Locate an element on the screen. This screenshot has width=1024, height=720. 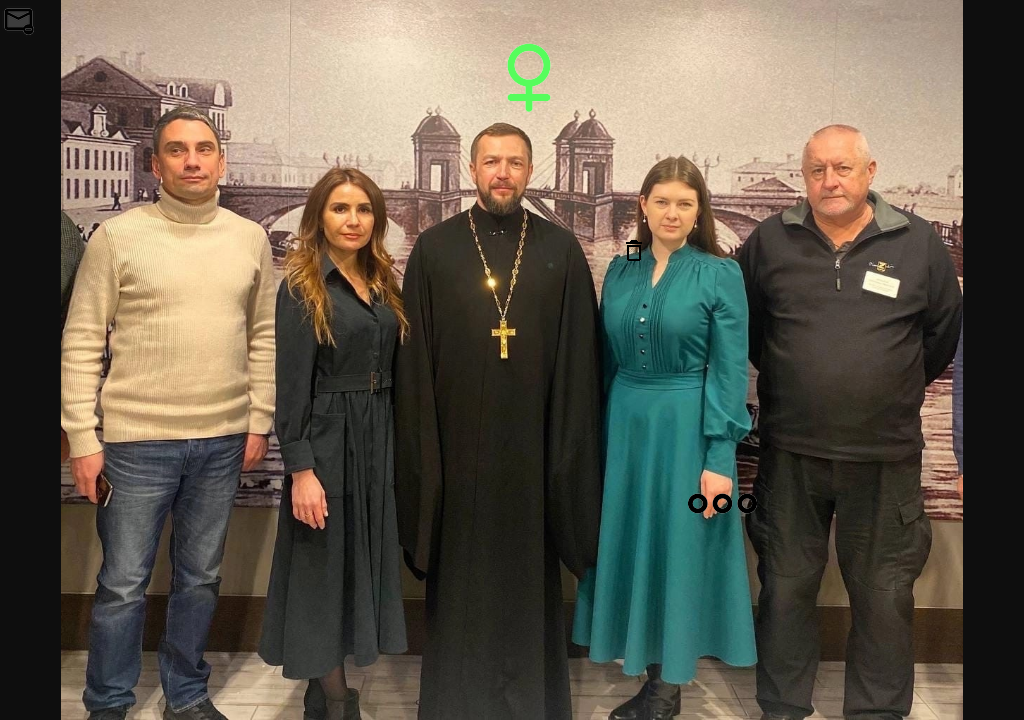
open more options menu is located at coordinates (722, 503).